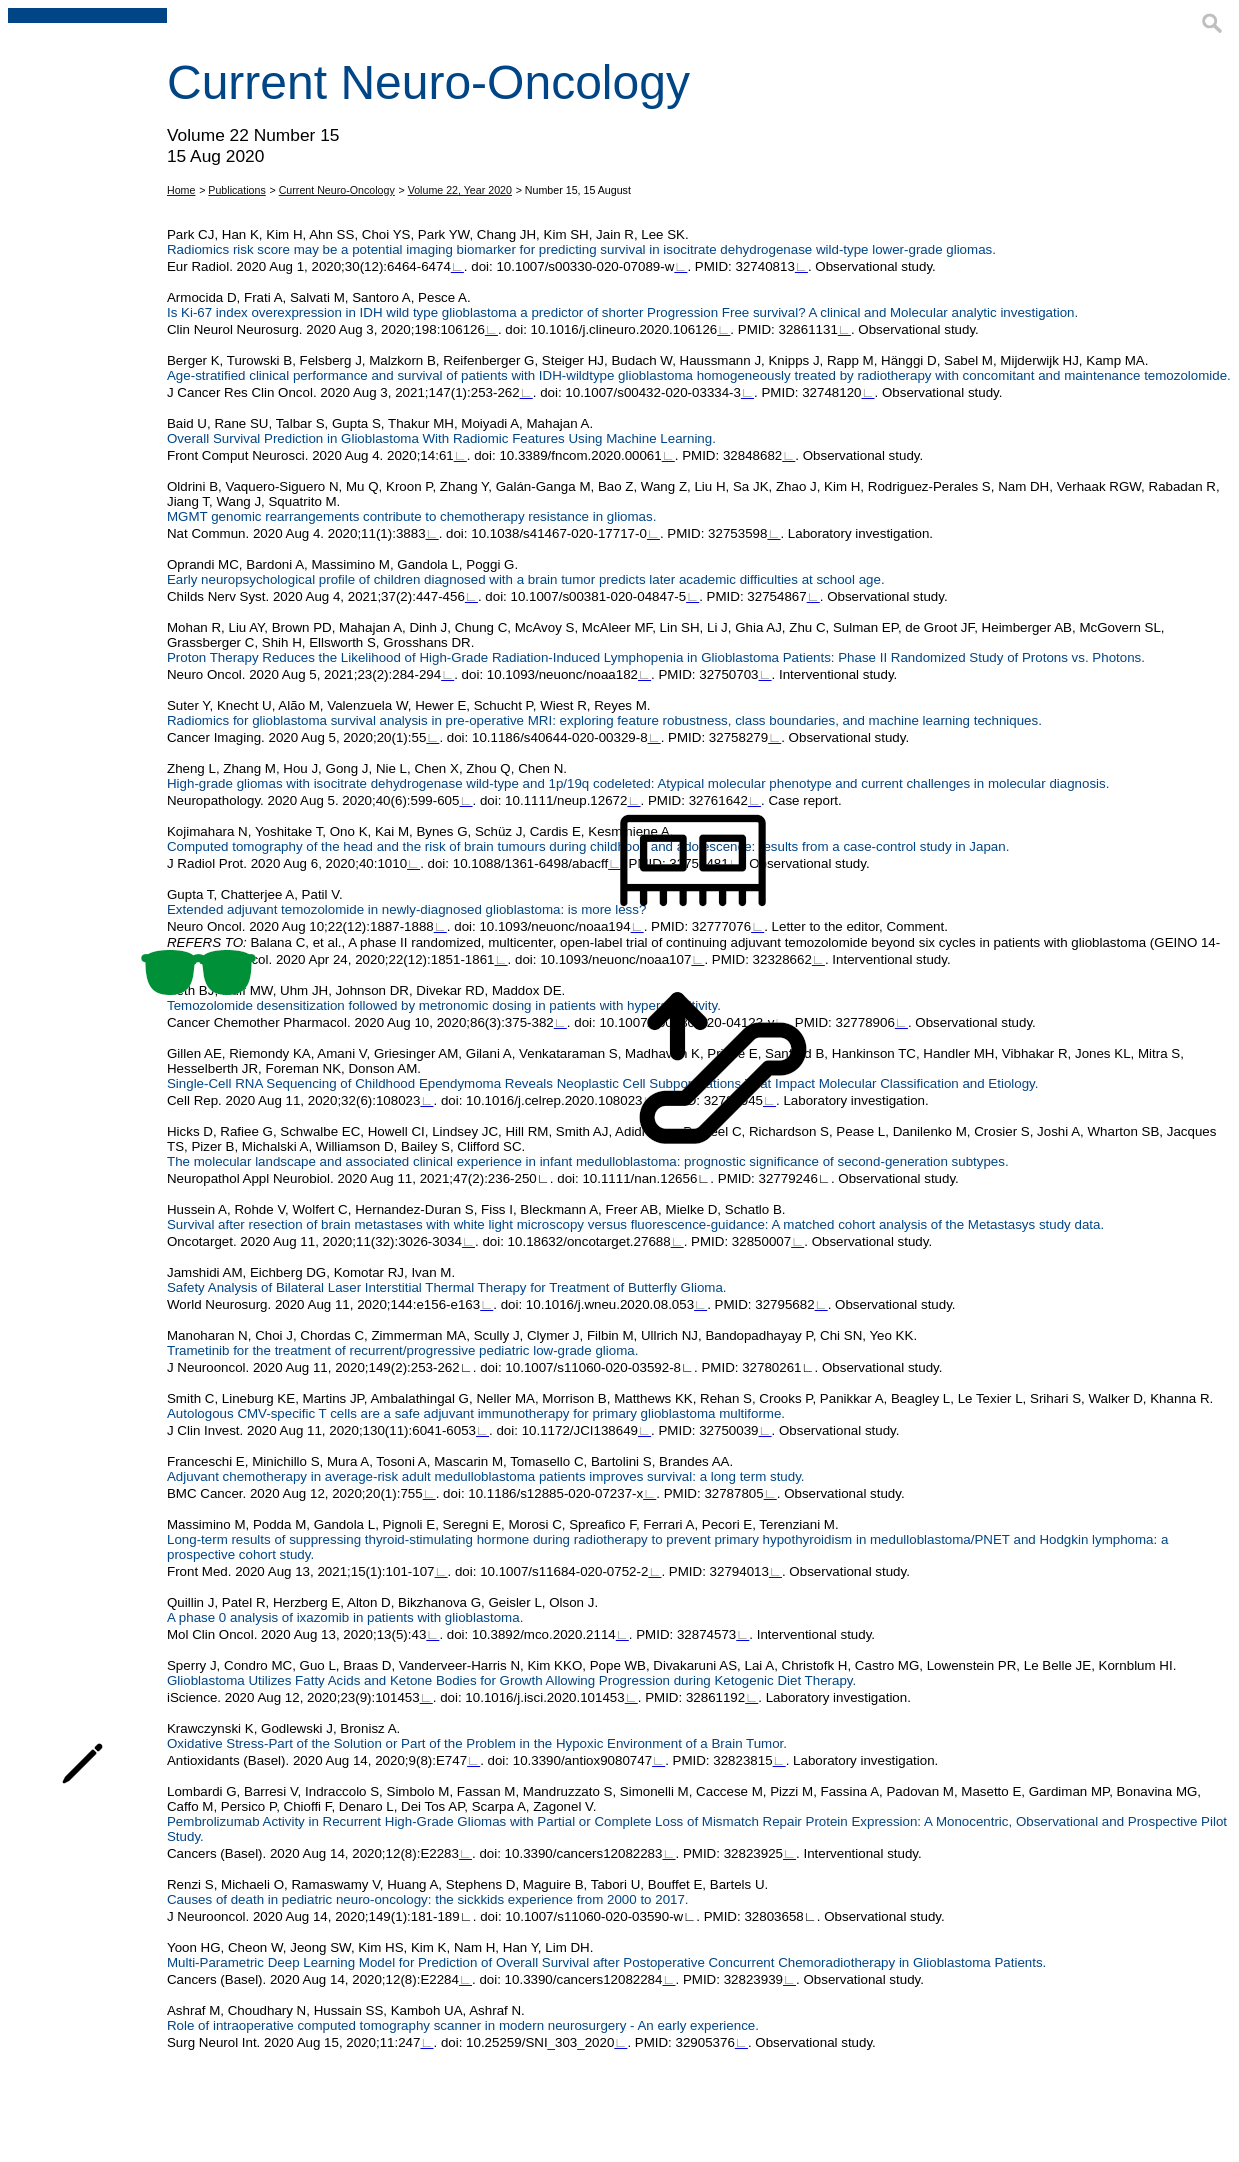  I want to click on enable reading mode, so click(198, 972).